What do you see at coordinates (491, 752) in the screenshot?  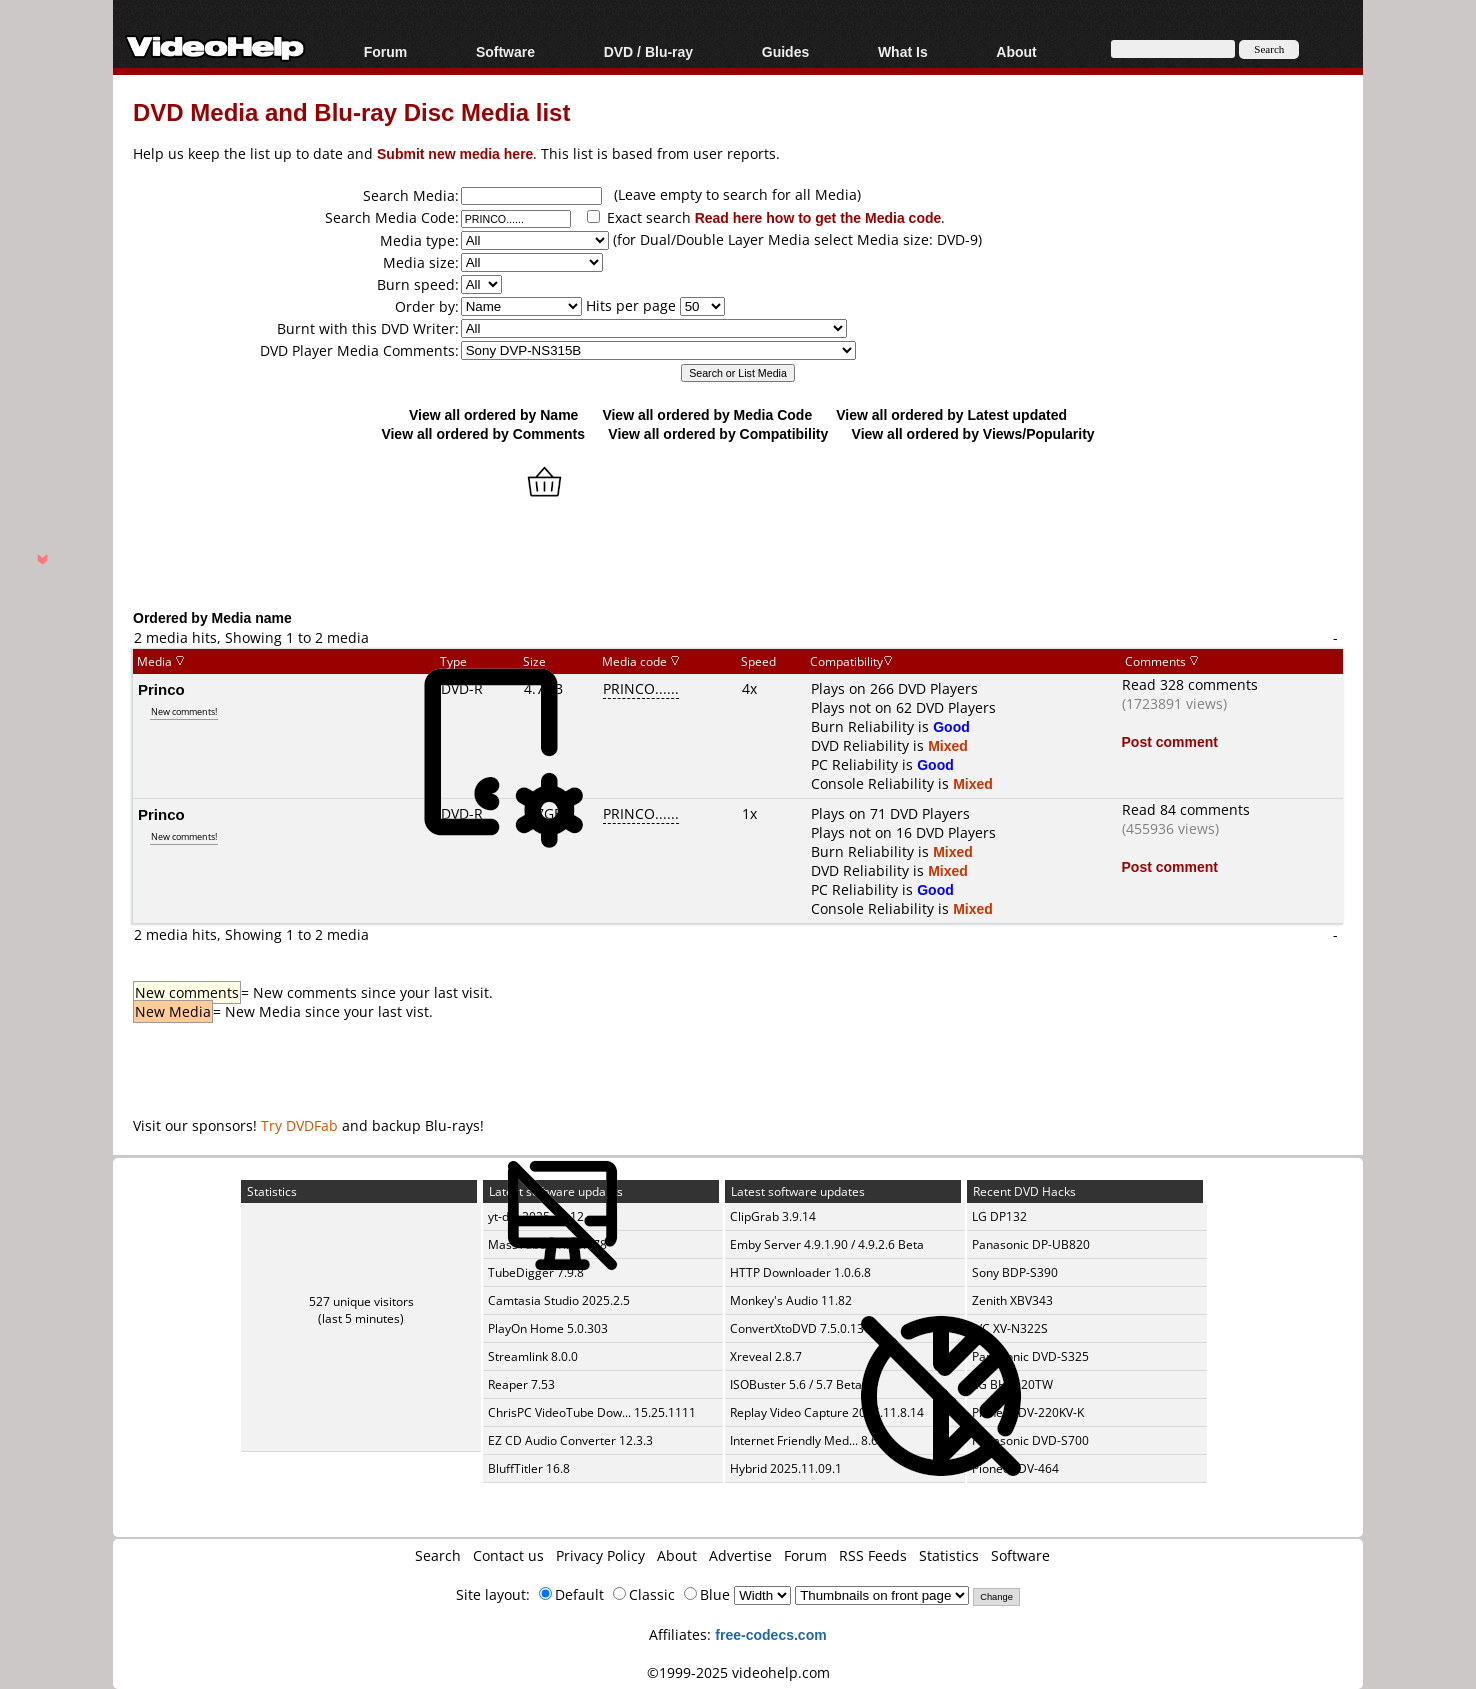 I see `access tablet device settings` at bounding box center [491, 752].